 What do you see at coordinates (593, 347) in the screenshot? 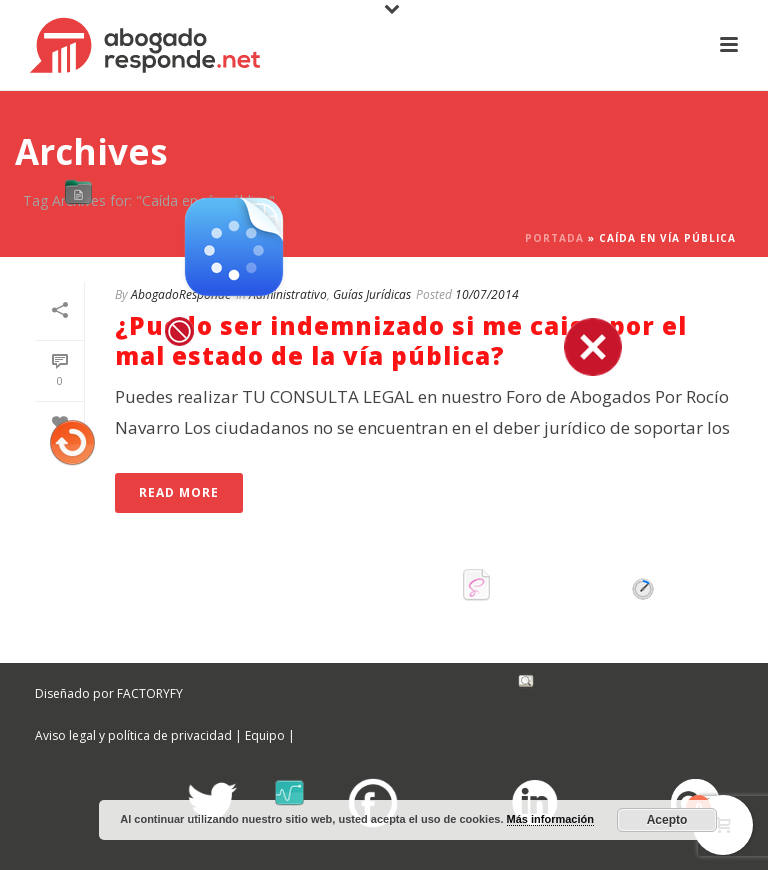
I see `cancel or close the current action` at bounding box center [593, 347].